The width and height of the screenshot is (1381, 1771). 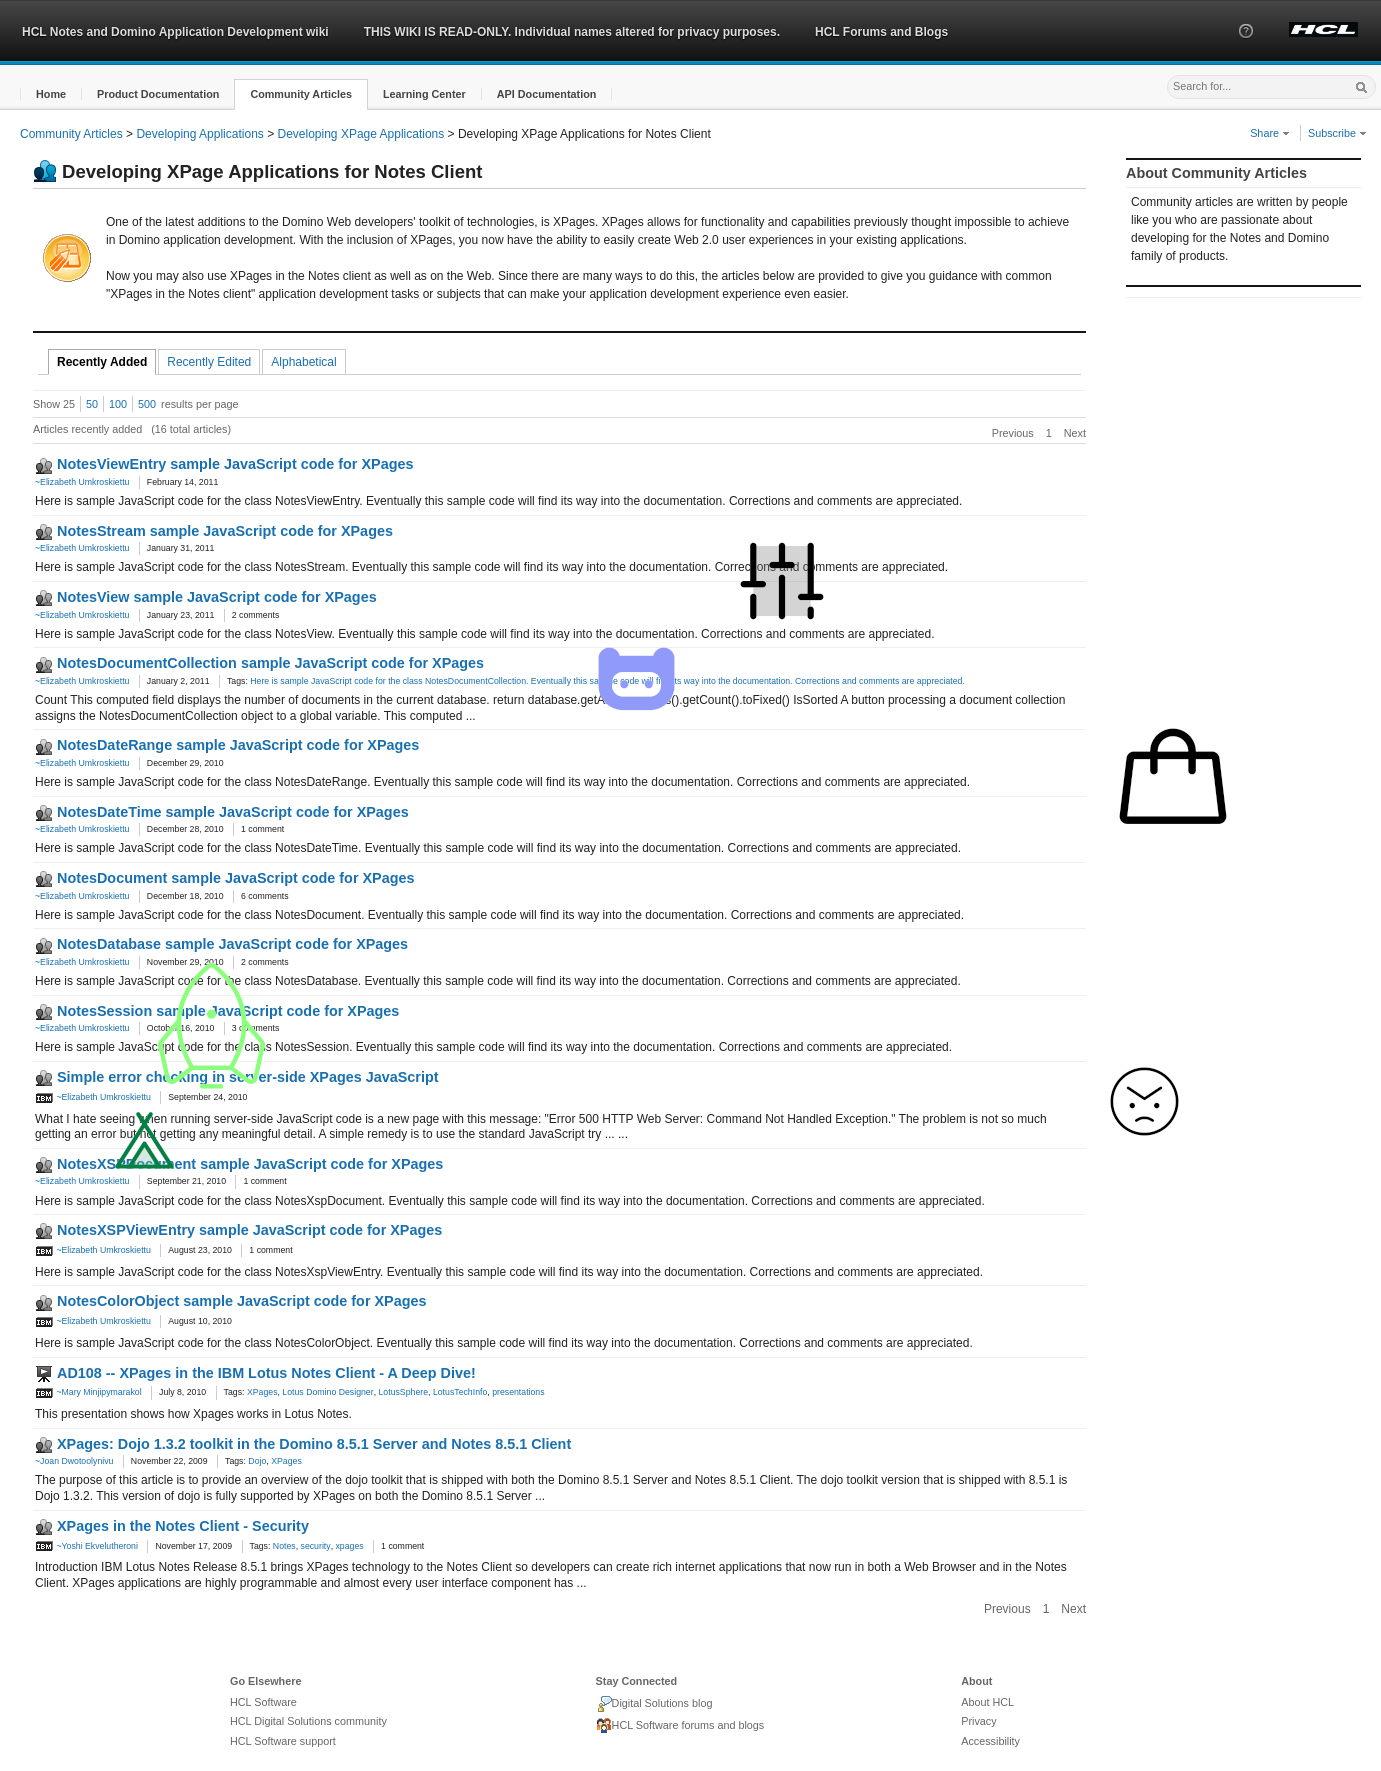 I want to click on access camping or outdoor activity features, so click(x=144, y=1143).